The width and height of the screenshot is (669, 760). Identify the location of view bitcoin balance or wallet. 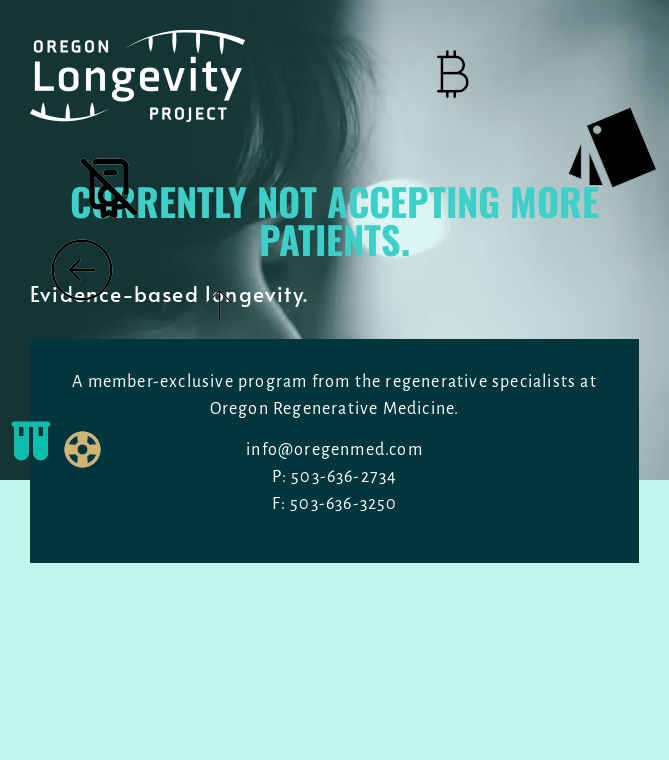
(451, 75).